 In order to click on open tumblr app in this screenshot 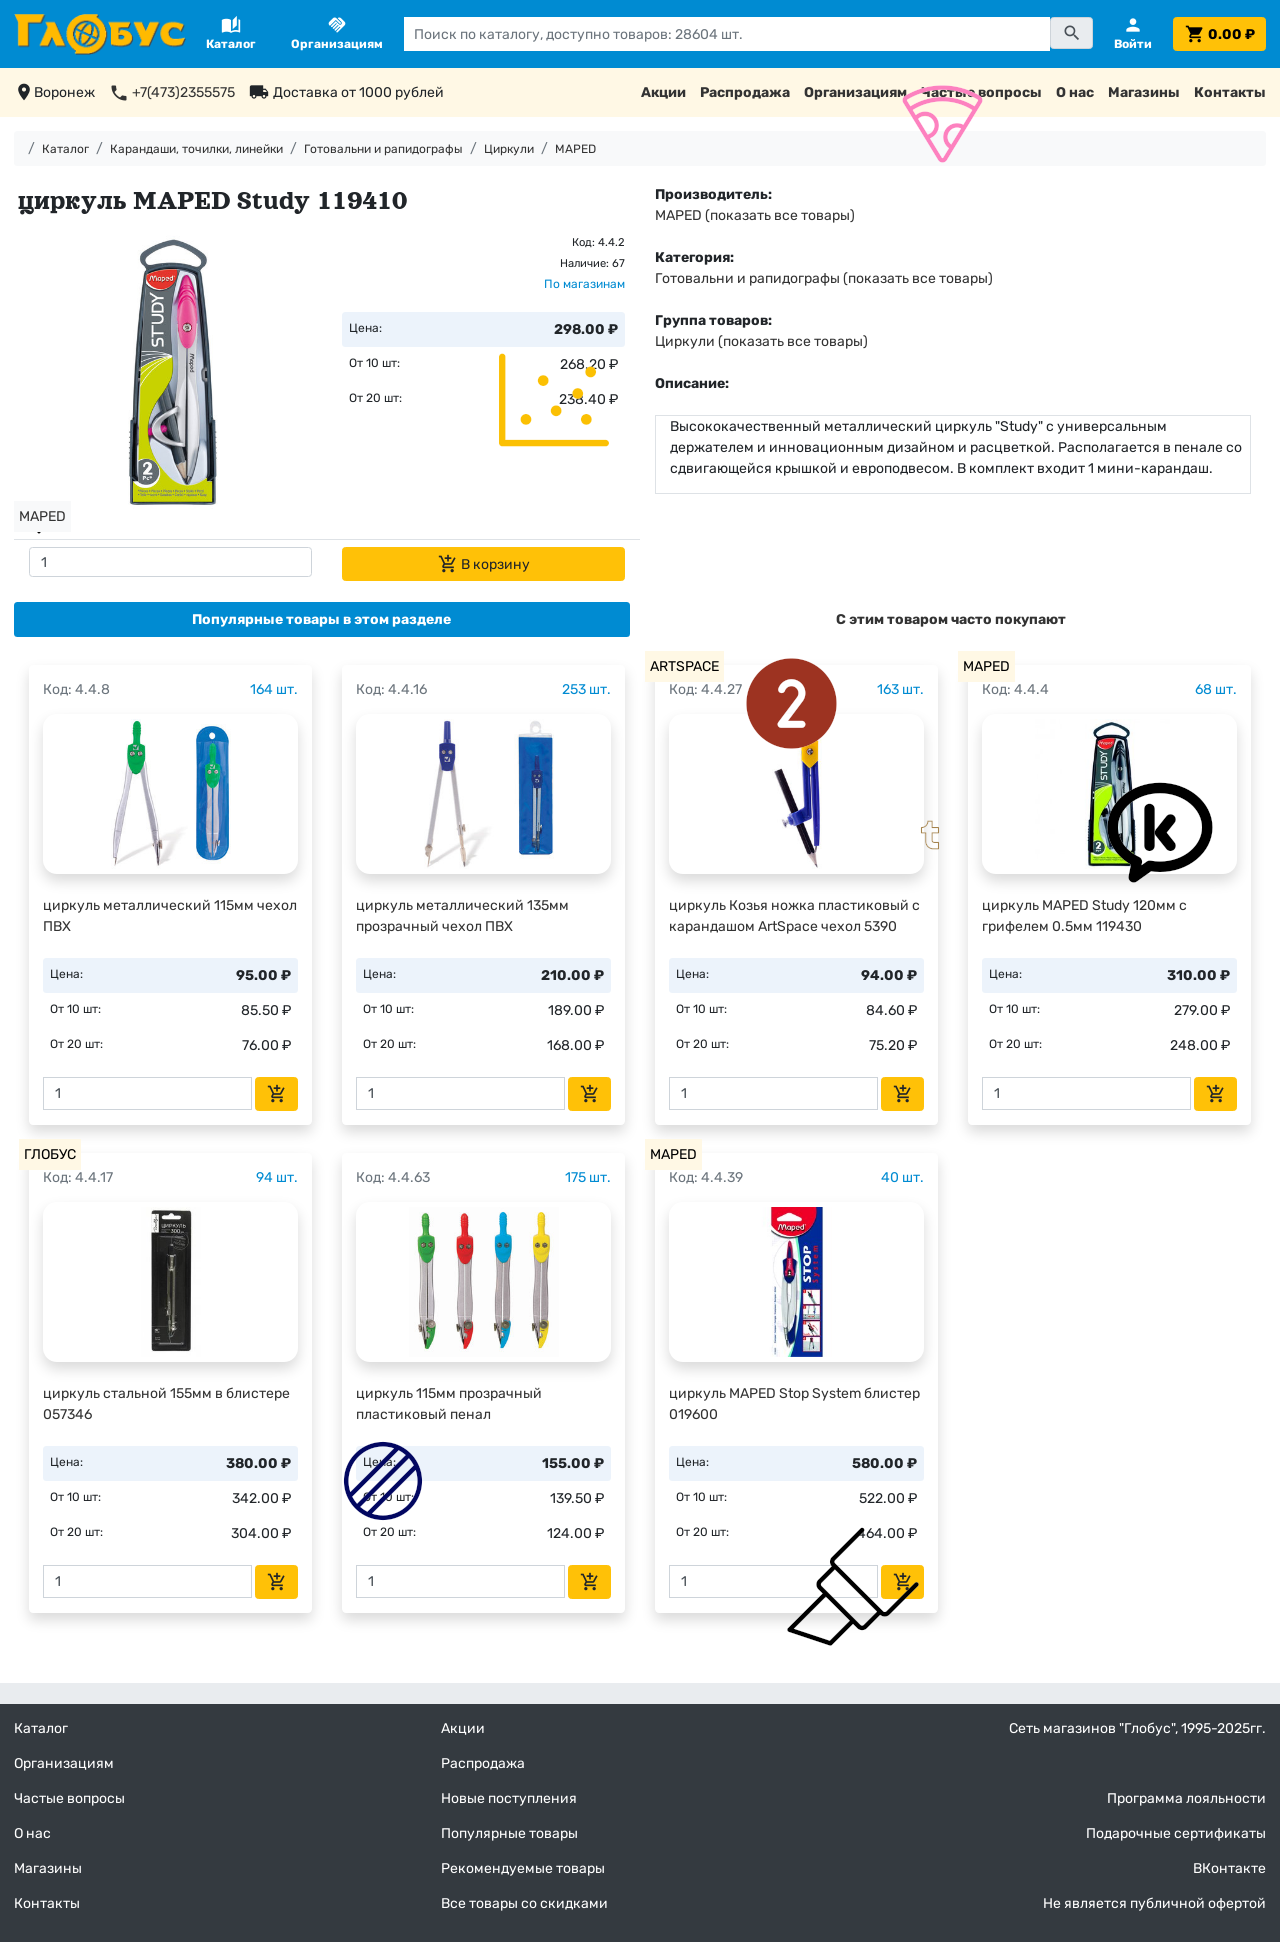, I will do `click(930, 835)`.